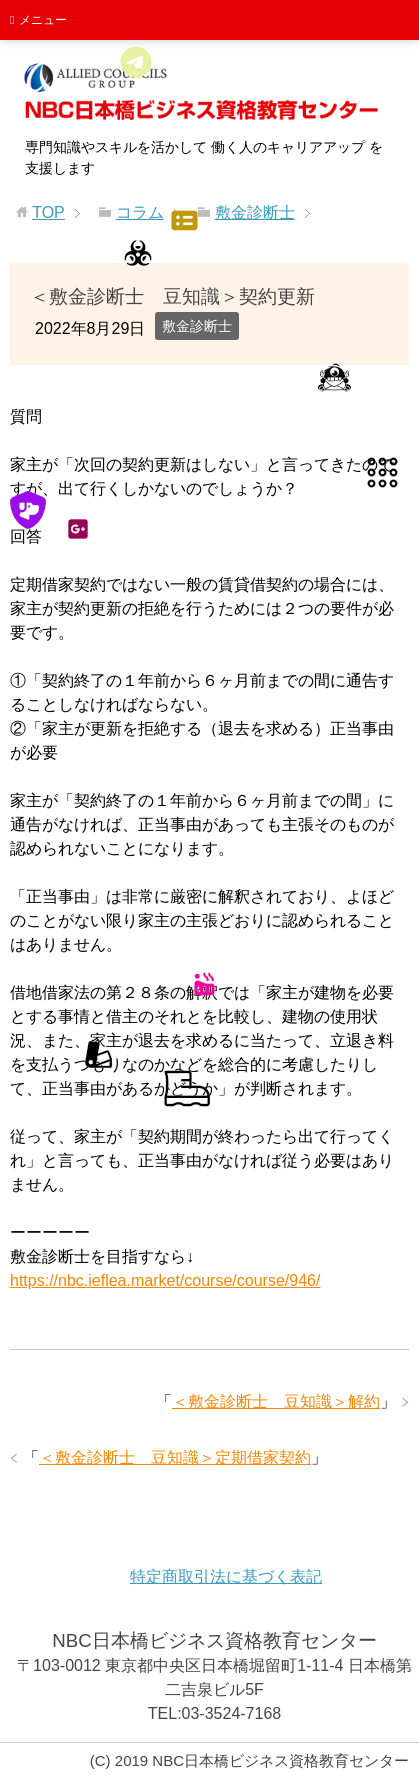  I want to click on open telegram messaging app, so click(136, 62).